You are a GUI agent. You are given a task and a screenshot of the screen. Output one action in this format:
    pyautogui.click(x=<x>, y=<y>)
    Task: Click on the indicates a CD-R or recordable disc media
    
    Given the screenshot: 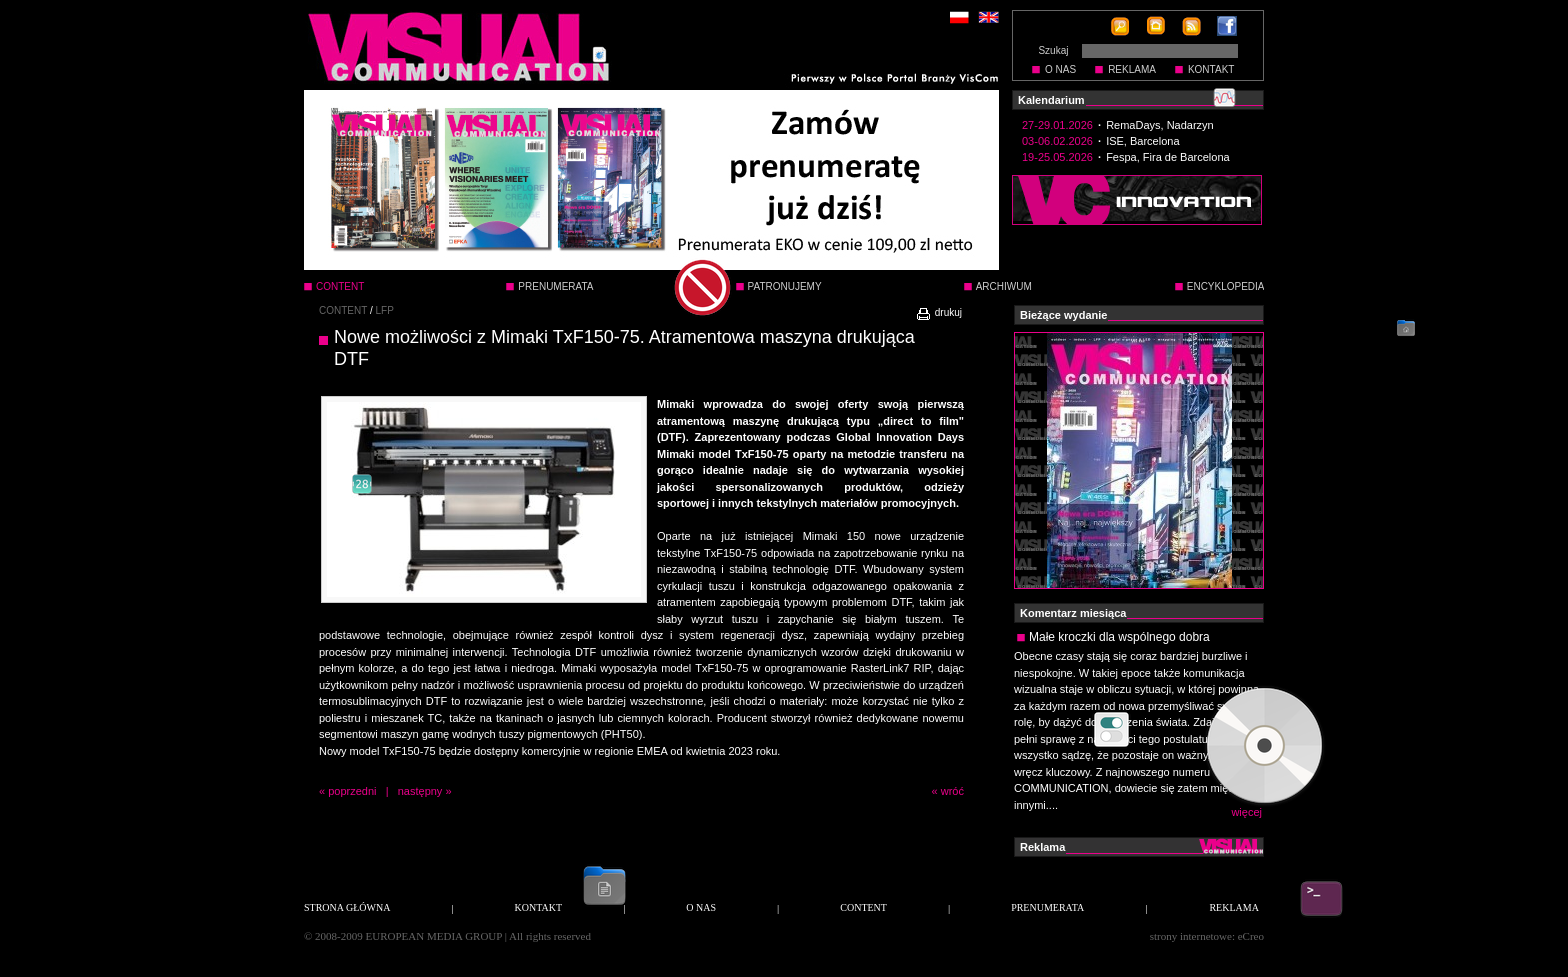 What is the action you would take?
    pyautogui.click(x=1264, y=745)
    